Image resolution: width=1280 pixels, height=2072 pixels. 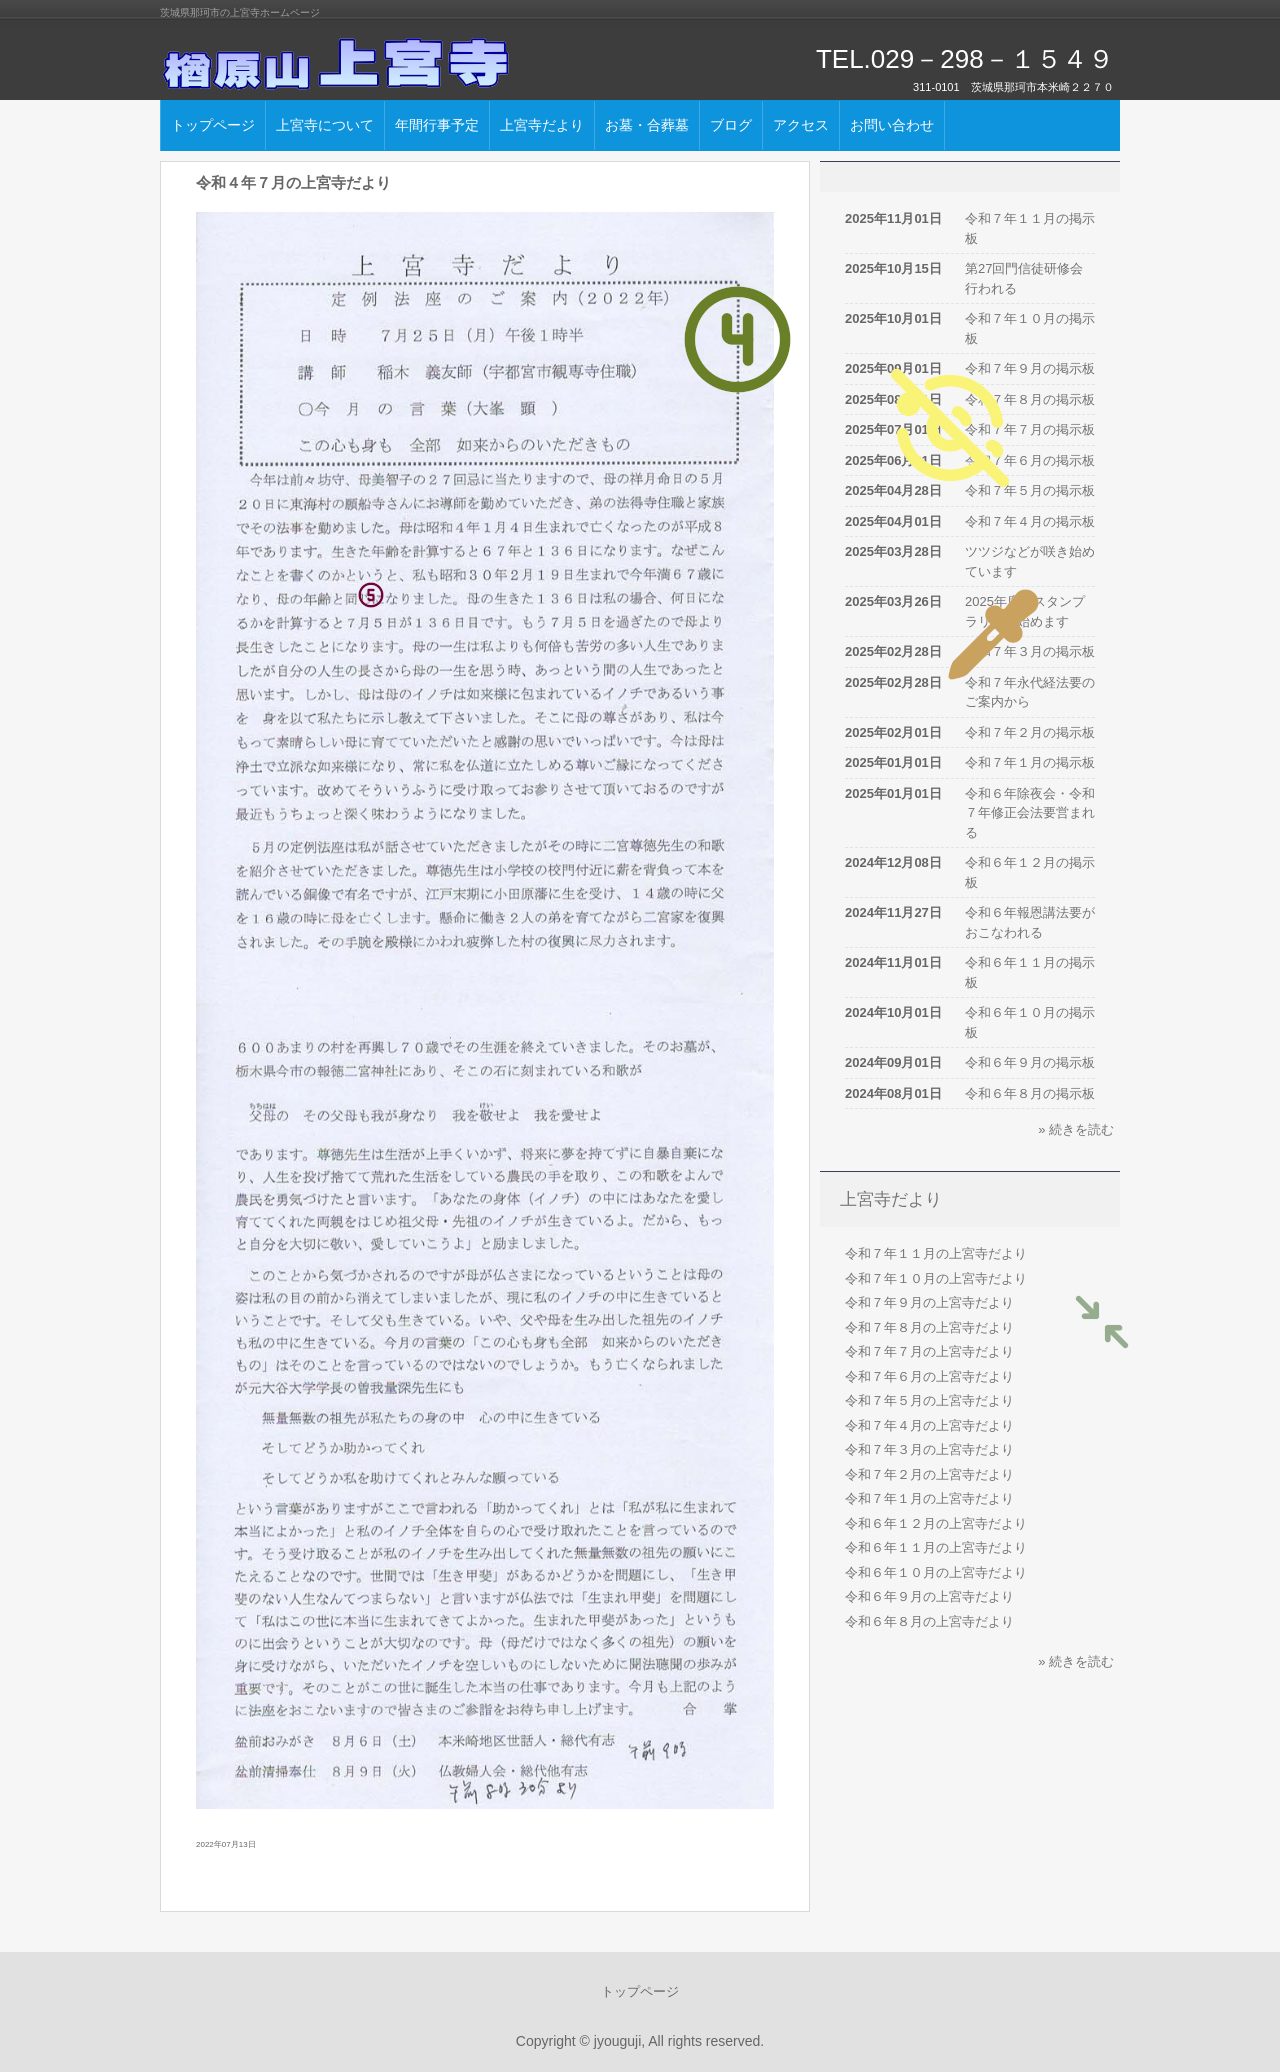 I want to click on pick a color from the screen, so click(x=993, y=634).